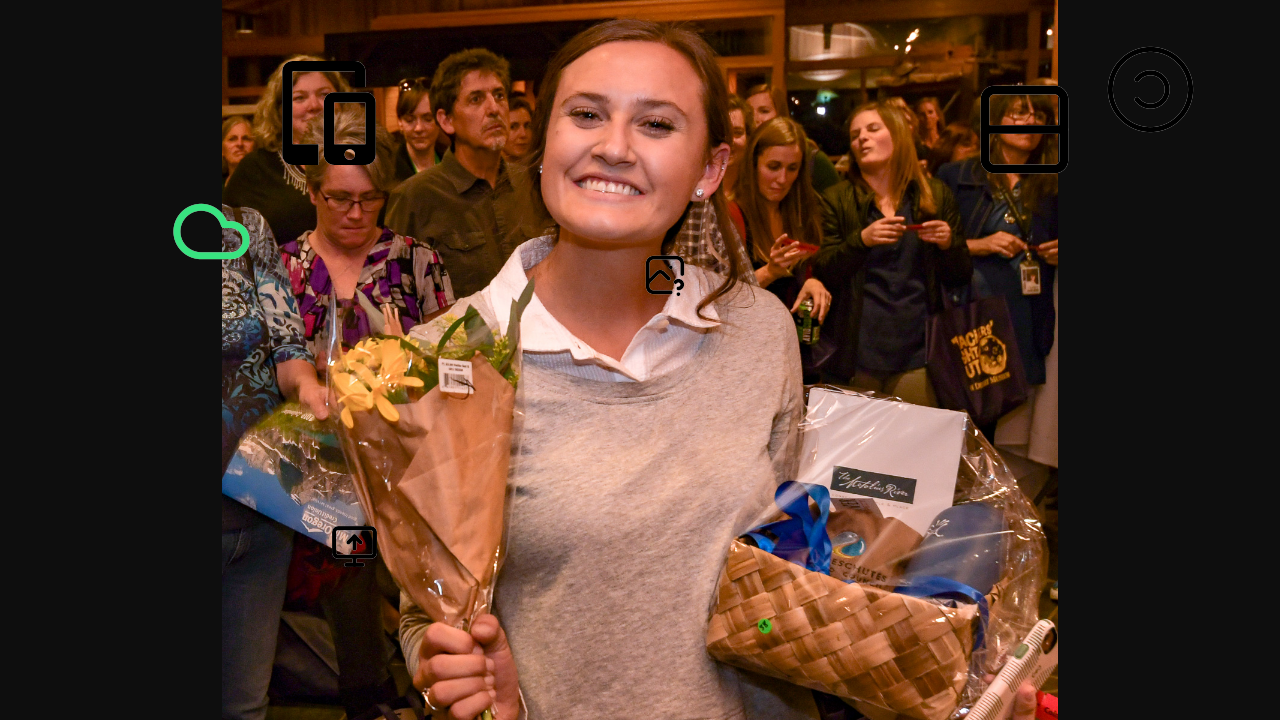 The height and width of the screenshot is (720, 1280). Describe the element at coordinates (1024, 129) in the screenshot. I see `switch to two-row layout view` at that location.